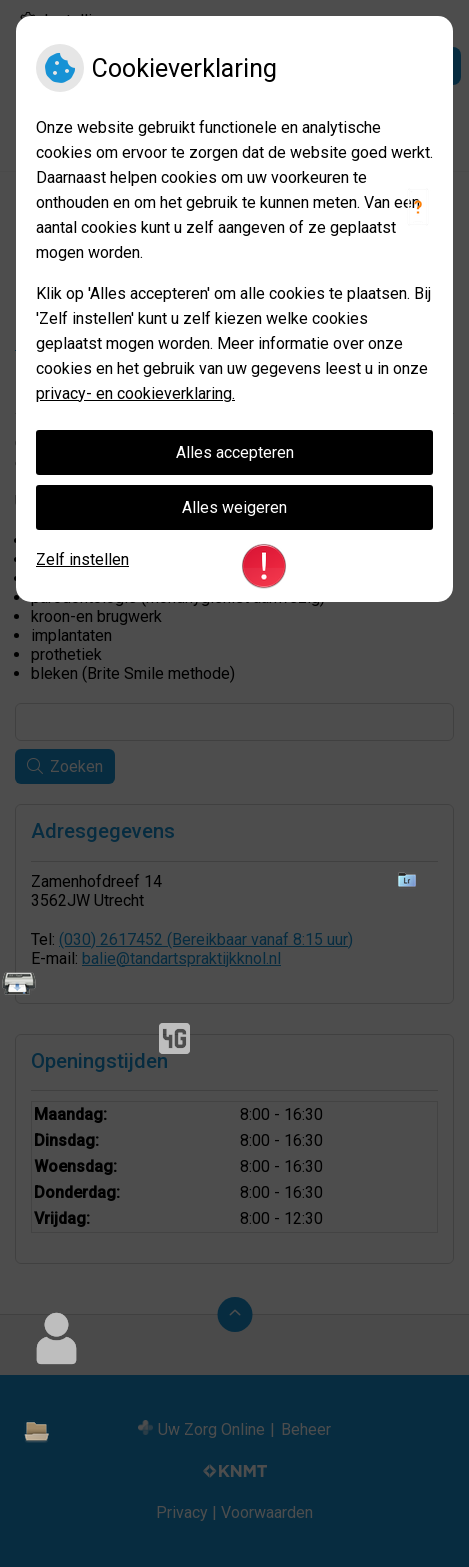 The height and width of the screenshot is (1567, 469). What do you see at coordinates (418, 207) in the screenshot?
I see `indicates smartphone is disconnected or unpaired` at bounding box center [418, 207].